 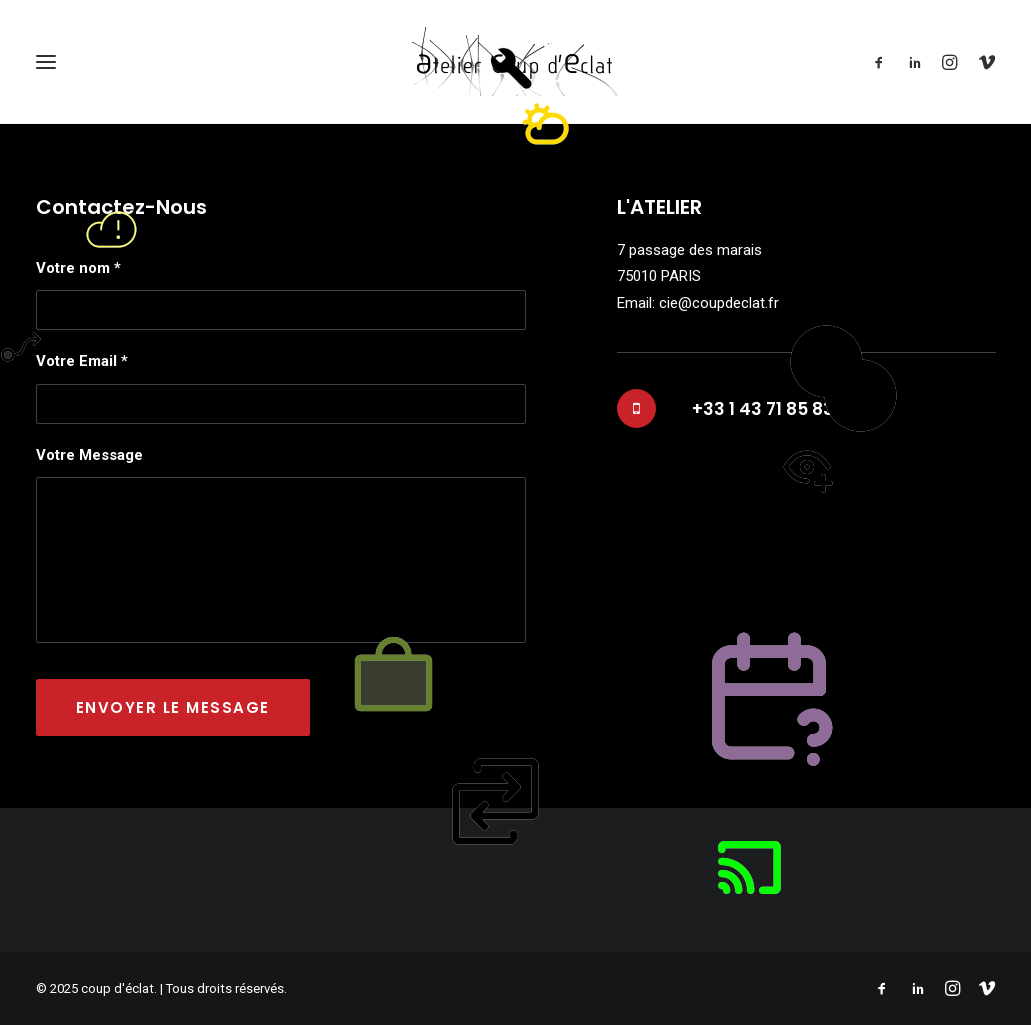 What do you see at coordinates (749, 867) in the screenshot?
I see `cast your screen to another device` at bounding box center [749, 867].